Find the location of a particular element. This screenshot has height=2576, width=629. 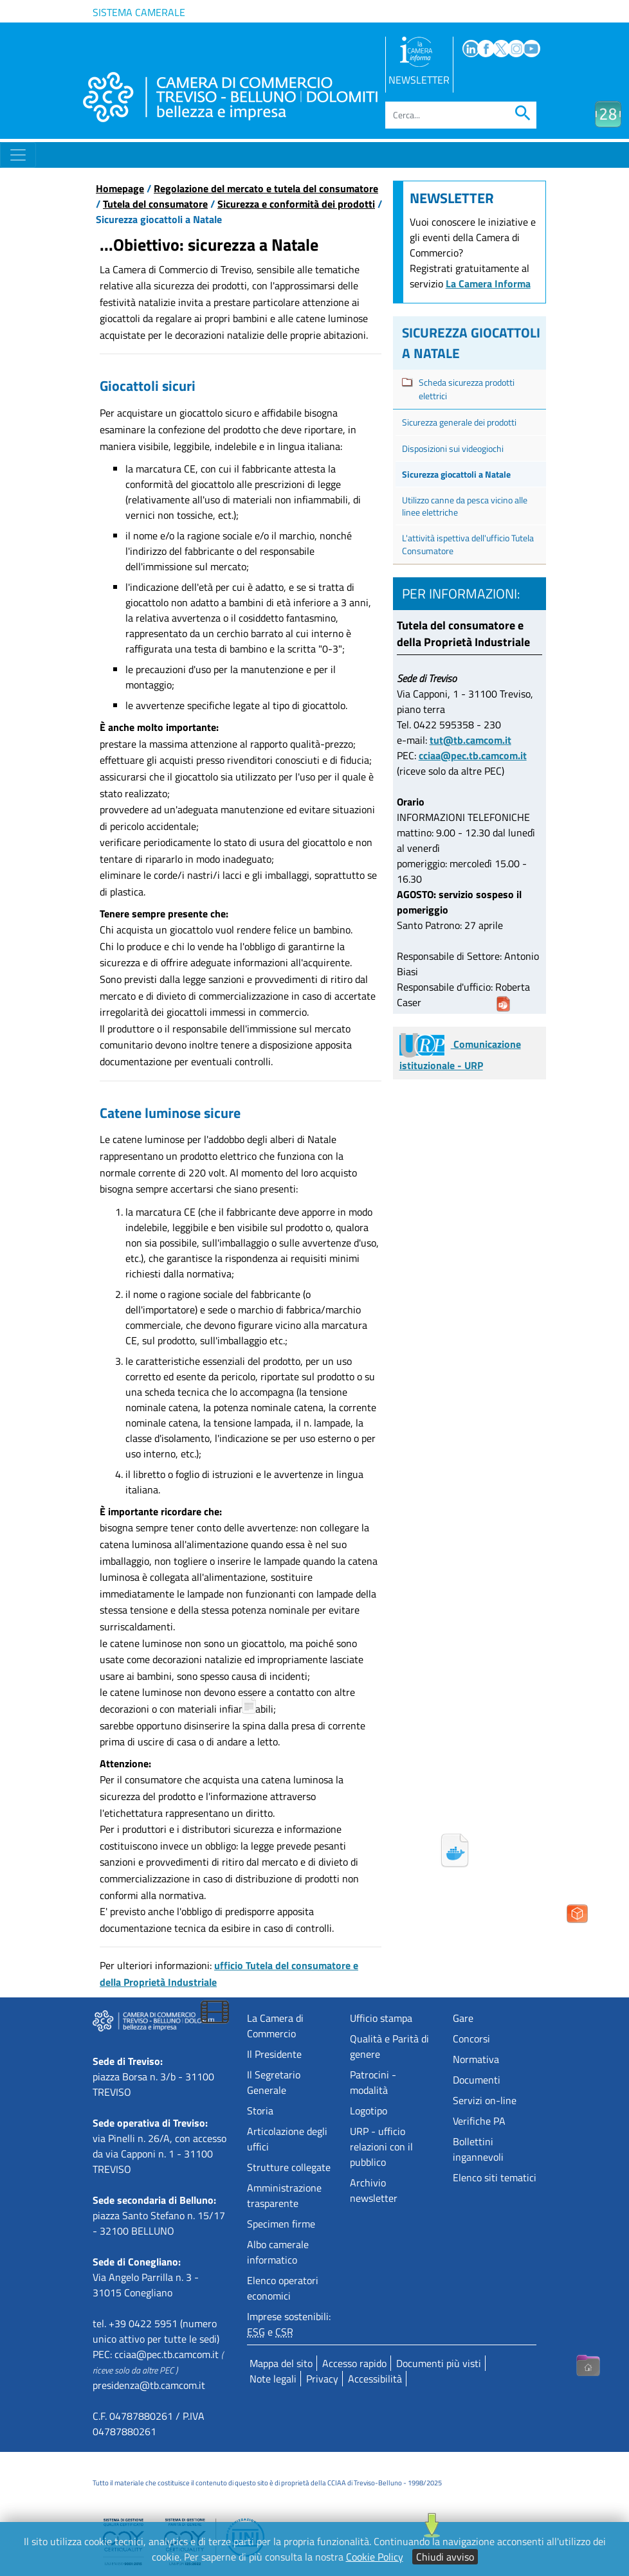

access your home folder is located at coordinates (588, 2365).